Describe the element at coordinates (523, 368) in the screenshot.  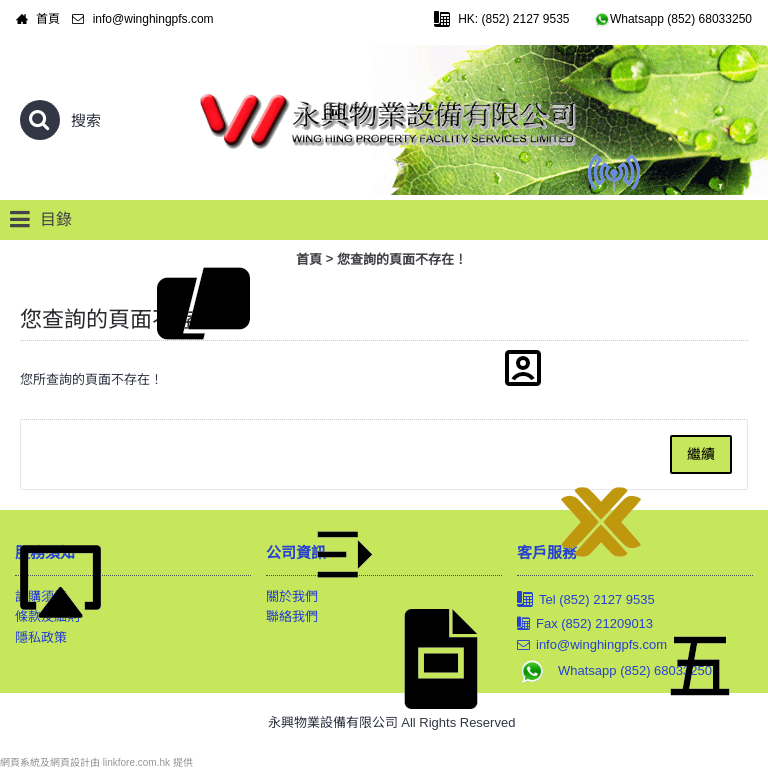
I see `view account profile` at that location.